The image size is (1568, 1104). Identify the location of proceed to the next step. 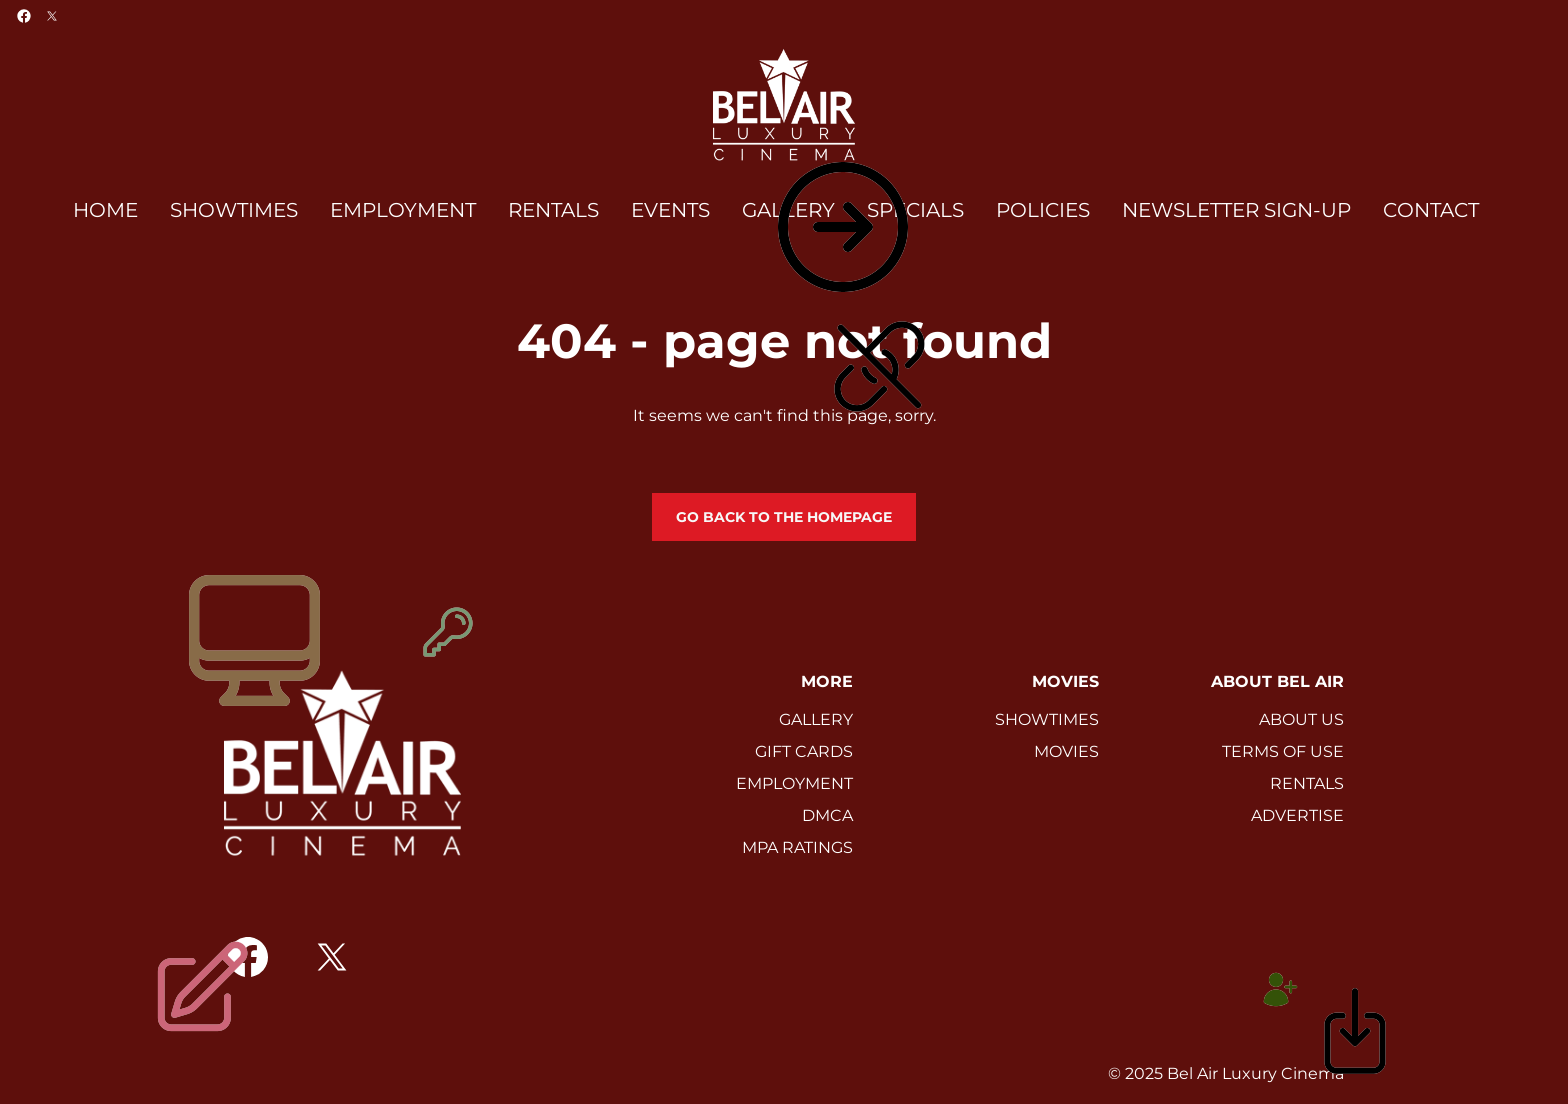
(843, 227).